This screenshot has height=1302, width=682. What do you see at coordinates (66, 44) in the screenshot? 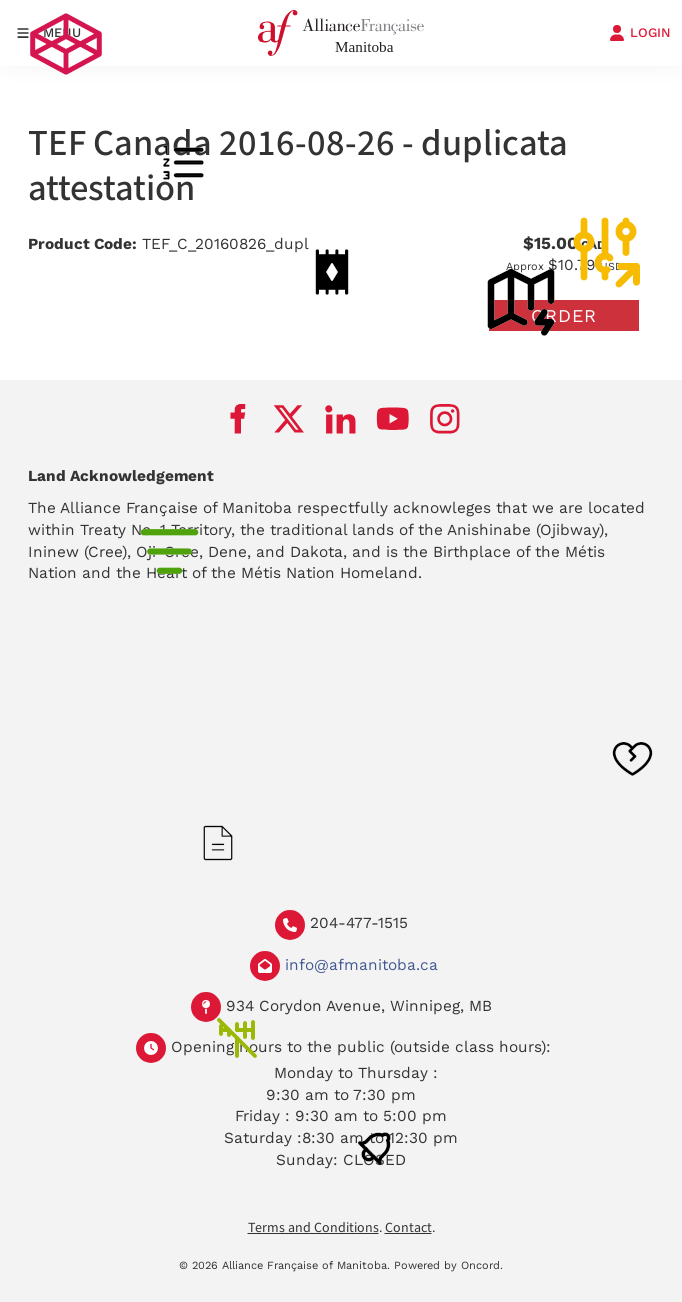
I see `open CodePen profile or projects` at bounding box center [66, 44].